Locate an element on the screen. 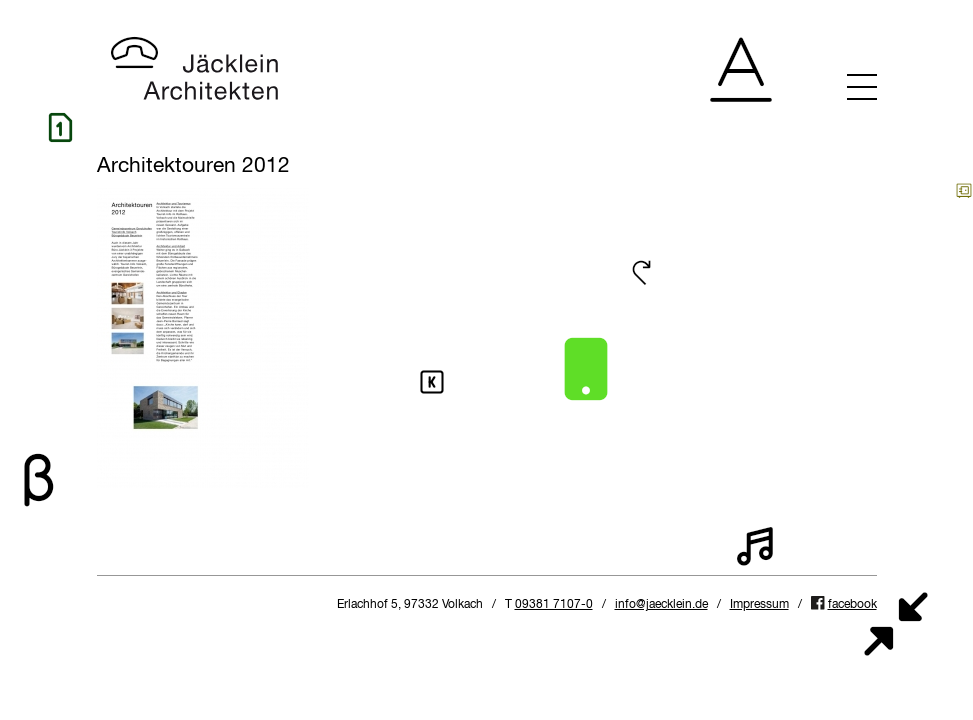 Image resolution: width=973 pixels, height=720 pixels. keyboard shortcut indicator for the letter K is located at coordinates (432, 382).